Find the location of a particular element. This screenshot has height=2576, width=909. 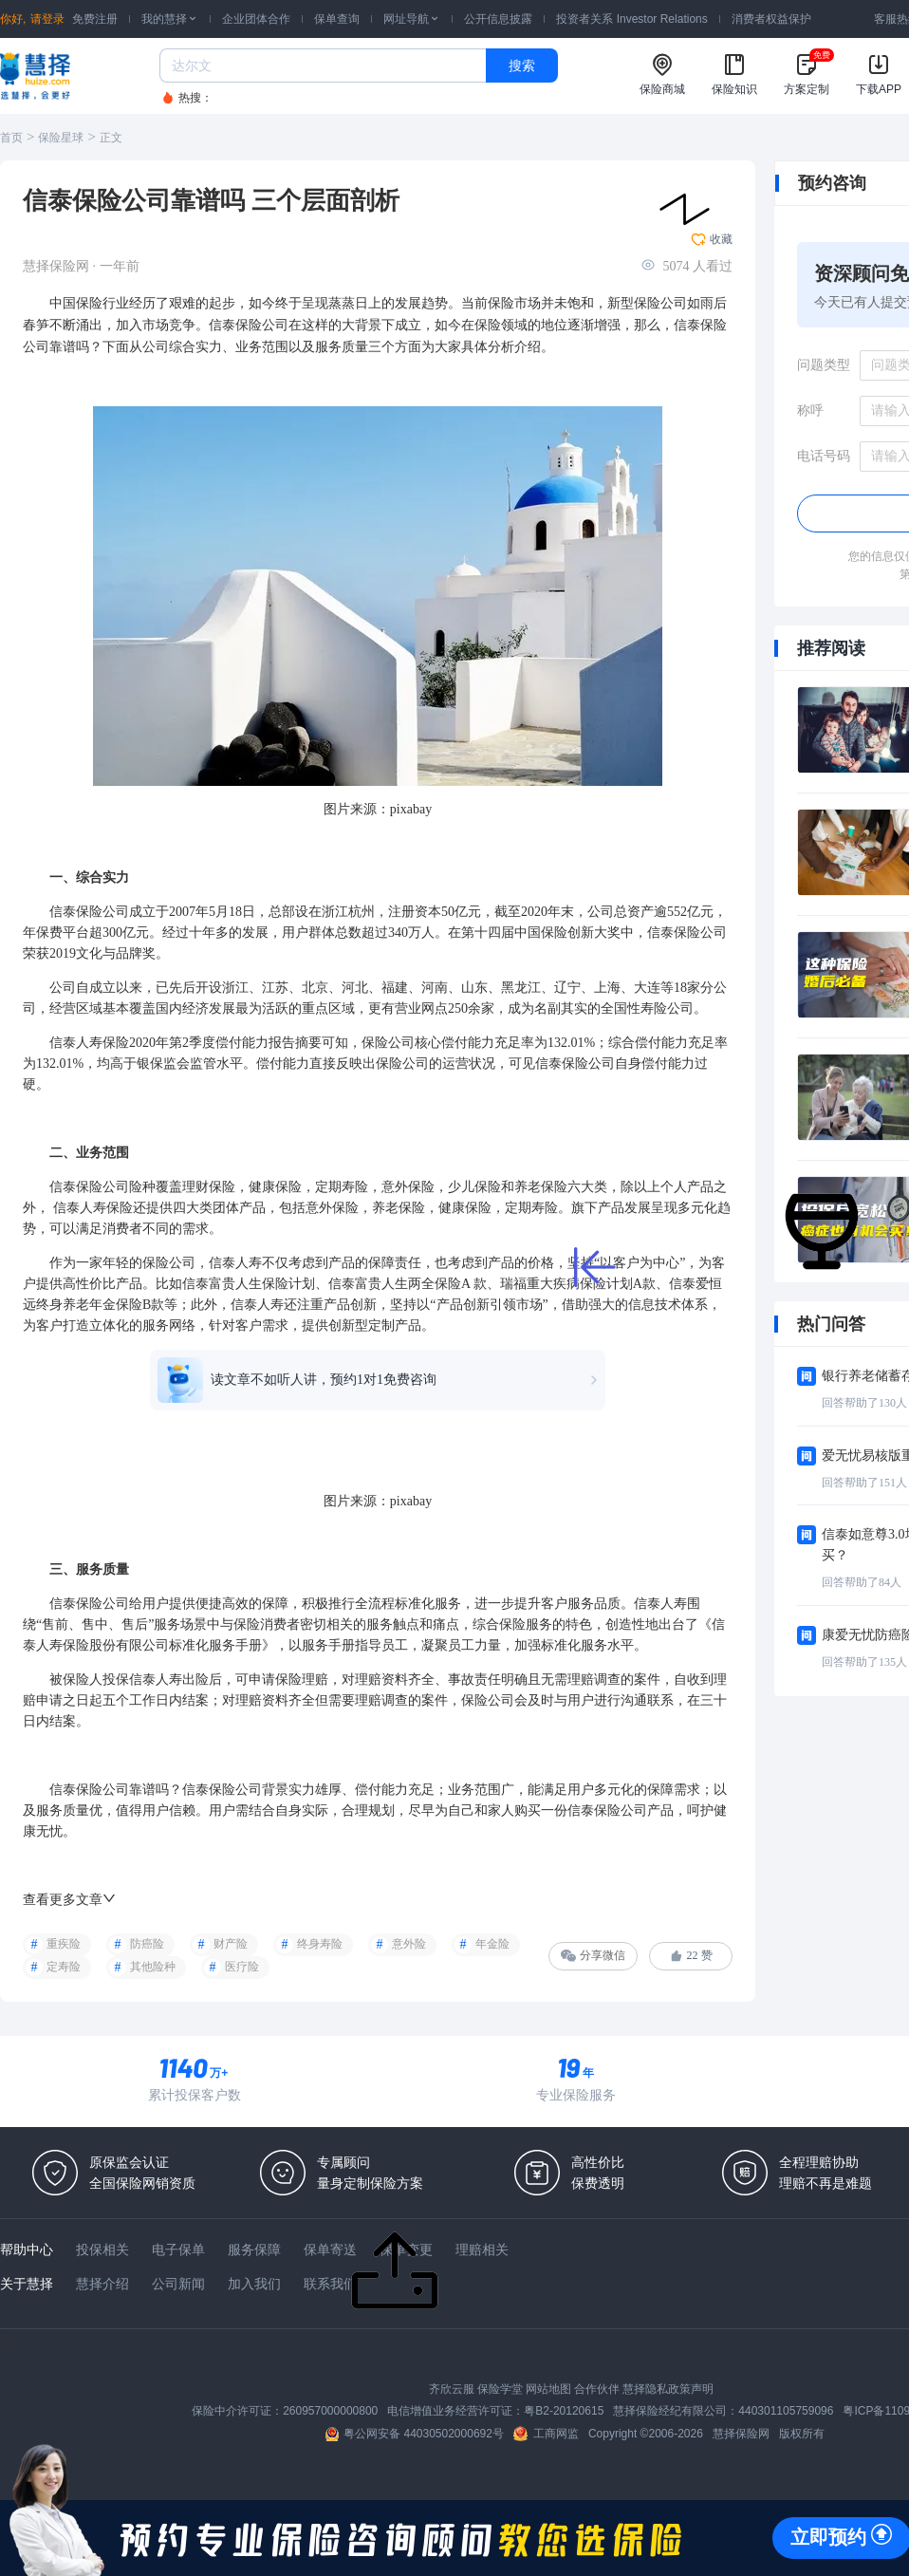

browse alcoholic beverages or drinks menu is located at coordinates (822, 1230).